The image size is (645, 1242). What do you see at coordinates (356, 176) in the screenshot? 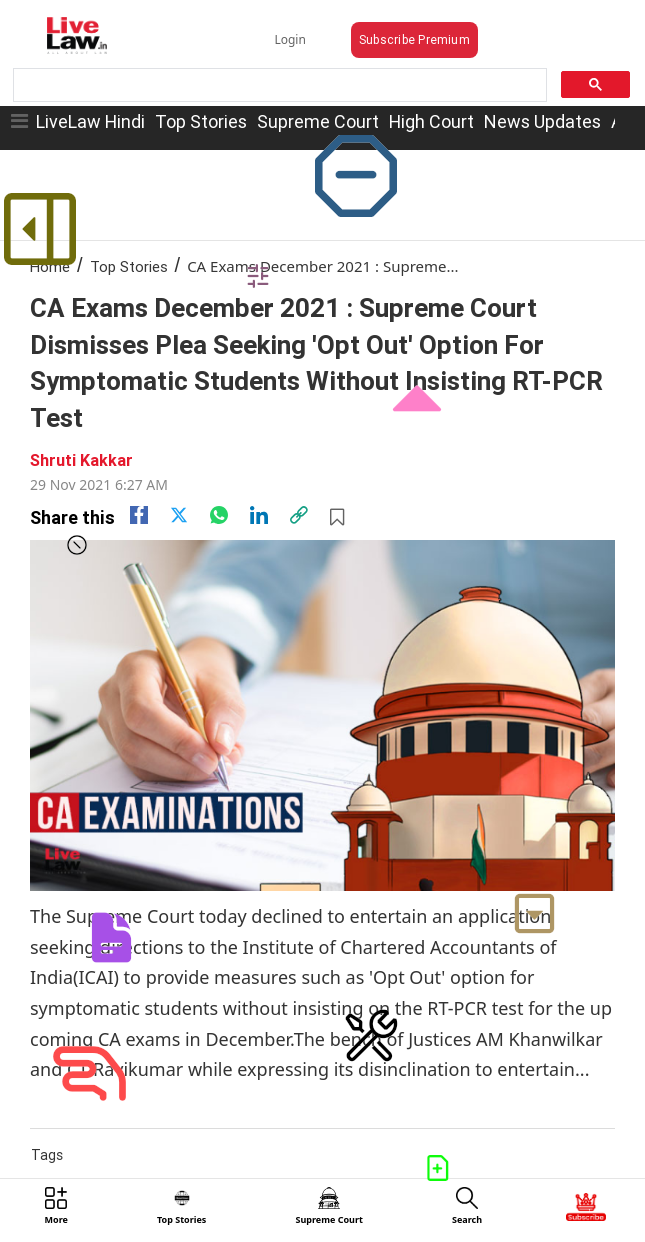
I see `indicates blocked or restricted content` at bounding box center [356, 176].